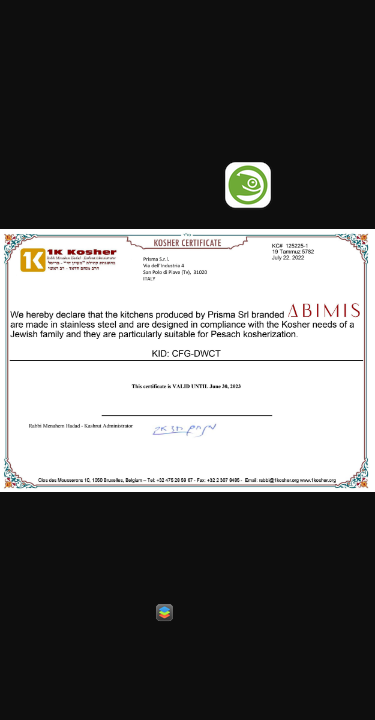 The height and width of the screenshot is (720, 375). What do you see at coordinates (248, 185) in the screenshot?
I see `open the openSUSE linux application` at bounding box center [248, 185].